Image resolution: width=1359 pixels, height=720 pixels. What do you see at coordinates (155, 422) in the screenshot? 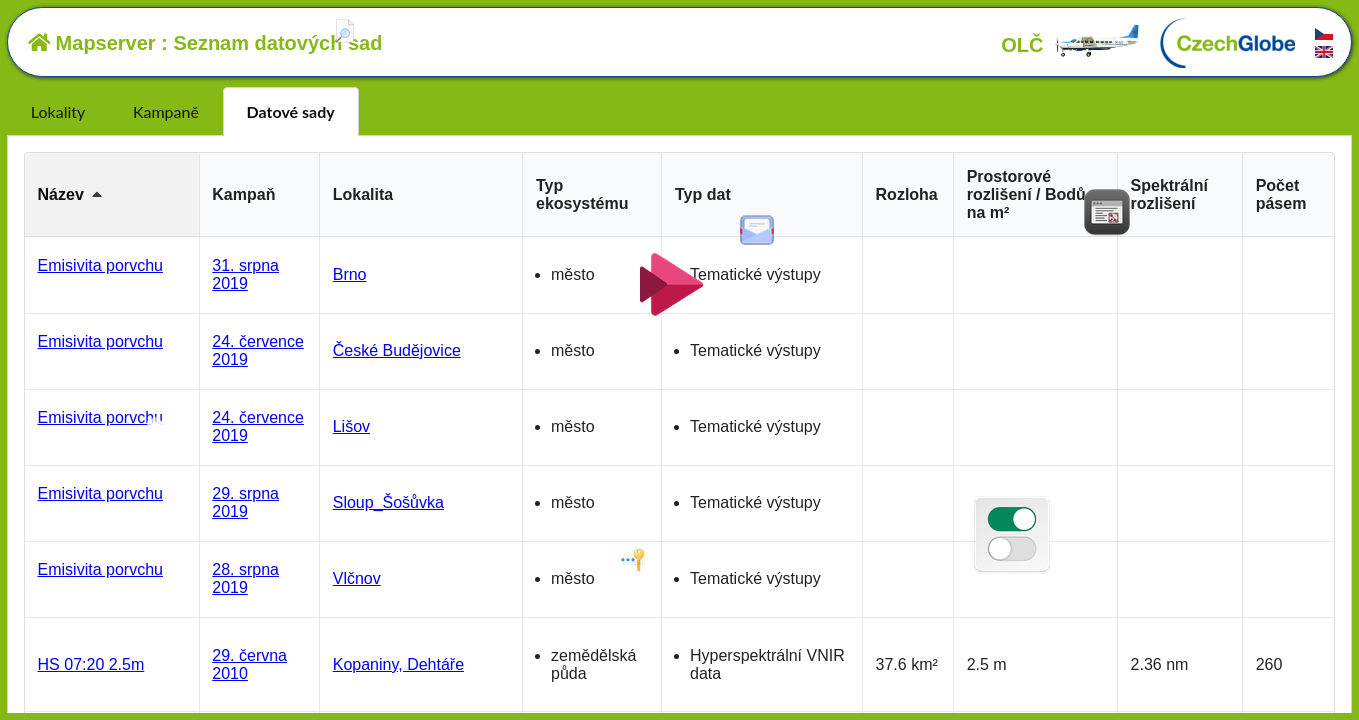
I see `indicates onedrive storage quota status` at bounding box center [155, 422].